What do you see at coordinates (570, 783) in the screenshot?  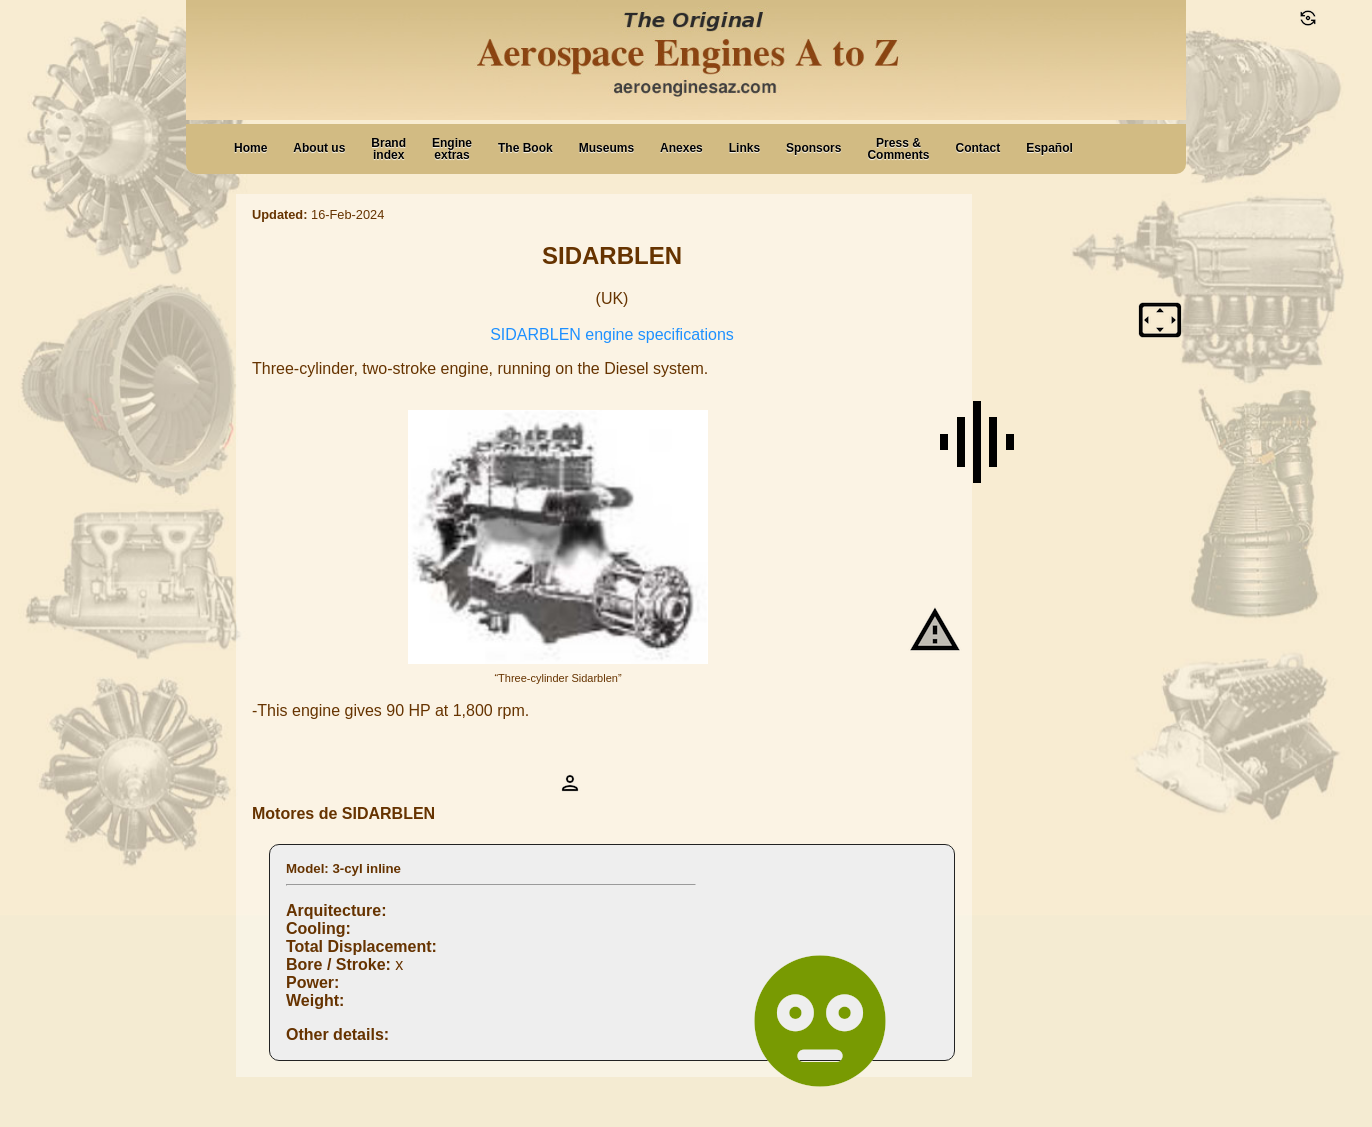 I see `view your profile` at bounding box center [570, 783].